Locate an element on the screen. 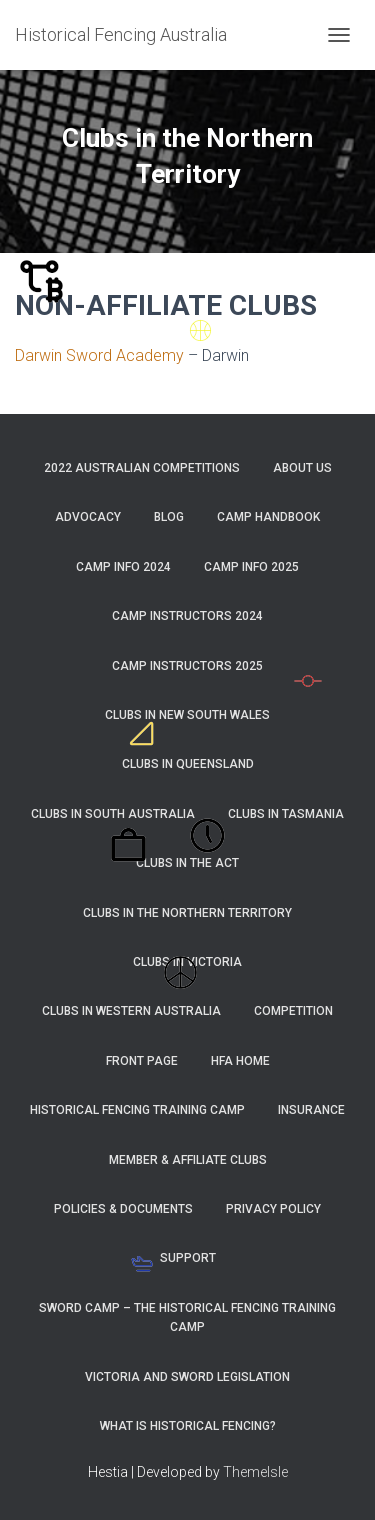  indicates the time is 5 o'clock is located at coordinates (207, 835).